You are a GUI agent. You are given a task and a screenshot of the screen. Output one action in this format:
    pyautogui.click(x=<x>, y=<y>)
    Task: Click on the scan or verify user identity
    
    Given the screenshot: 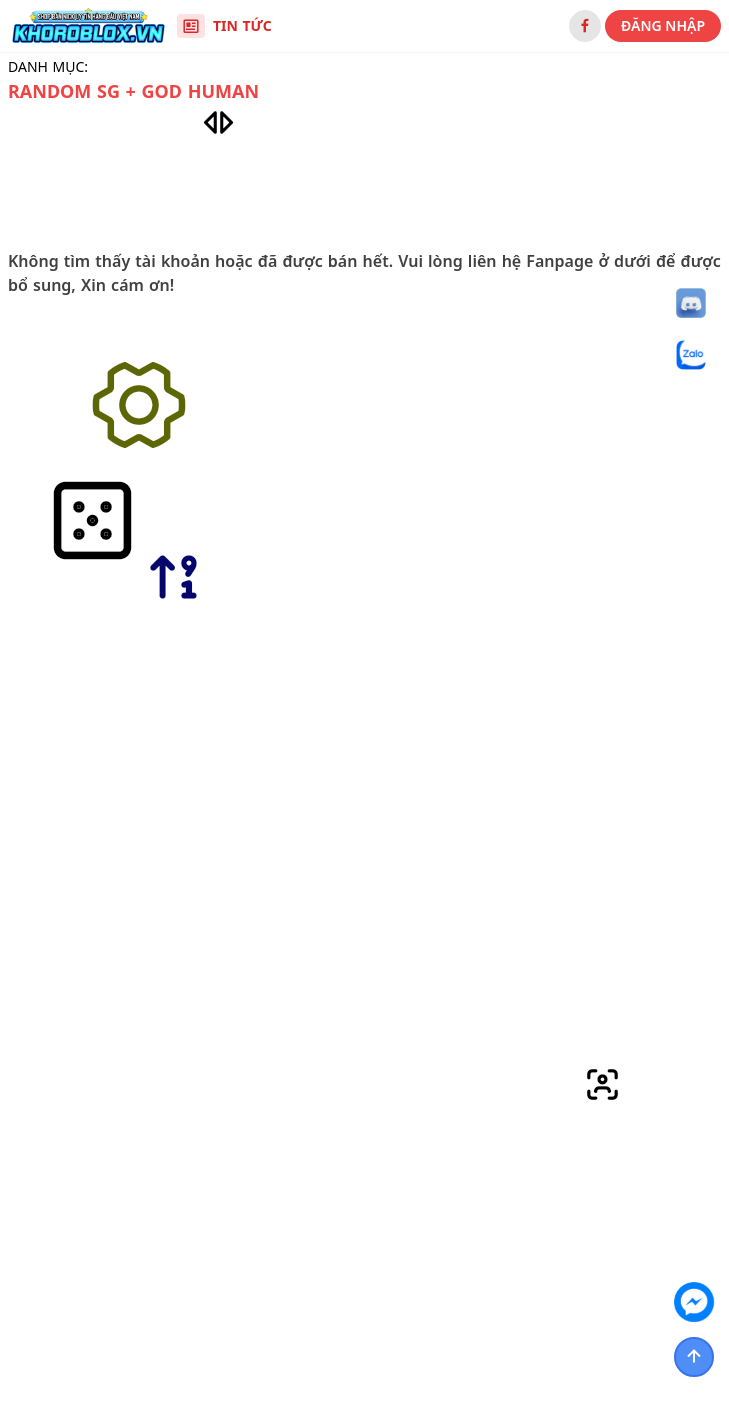 What is the action you would take?
    pyautogui.click(x=602, y=1084)
    